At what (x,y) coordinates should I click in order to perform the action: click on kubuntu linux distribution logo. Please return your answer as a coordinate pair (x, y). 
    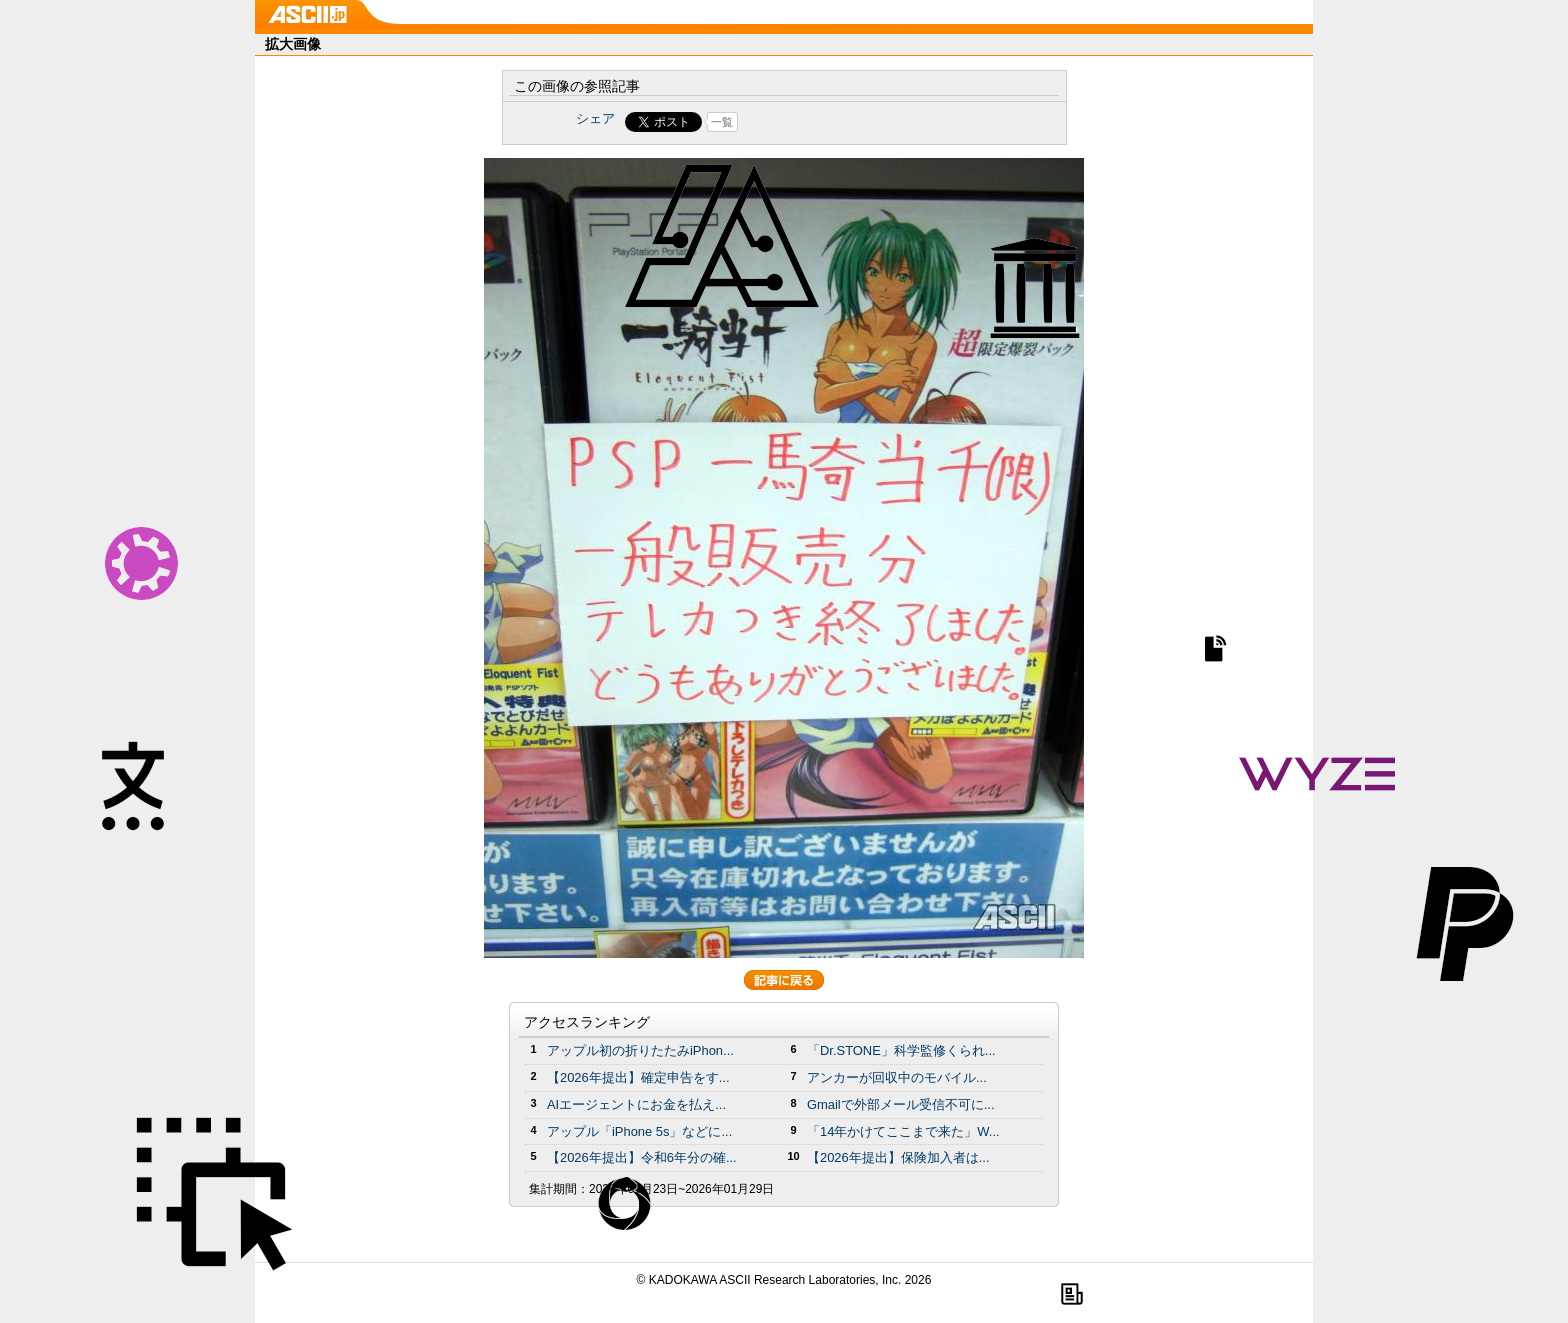
    Looking at the image, I should click on (141, 563).